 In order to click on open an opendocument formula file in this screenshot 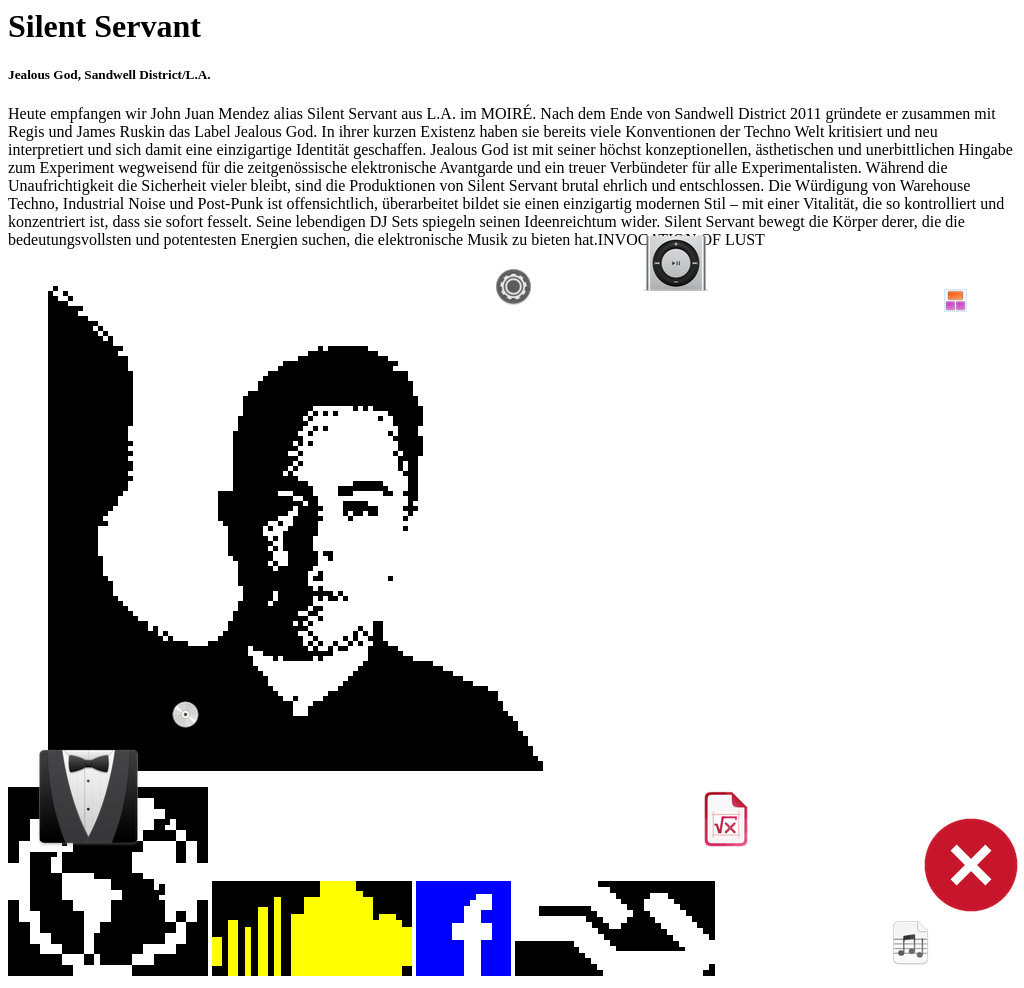, I will do `click(726, 819)`.